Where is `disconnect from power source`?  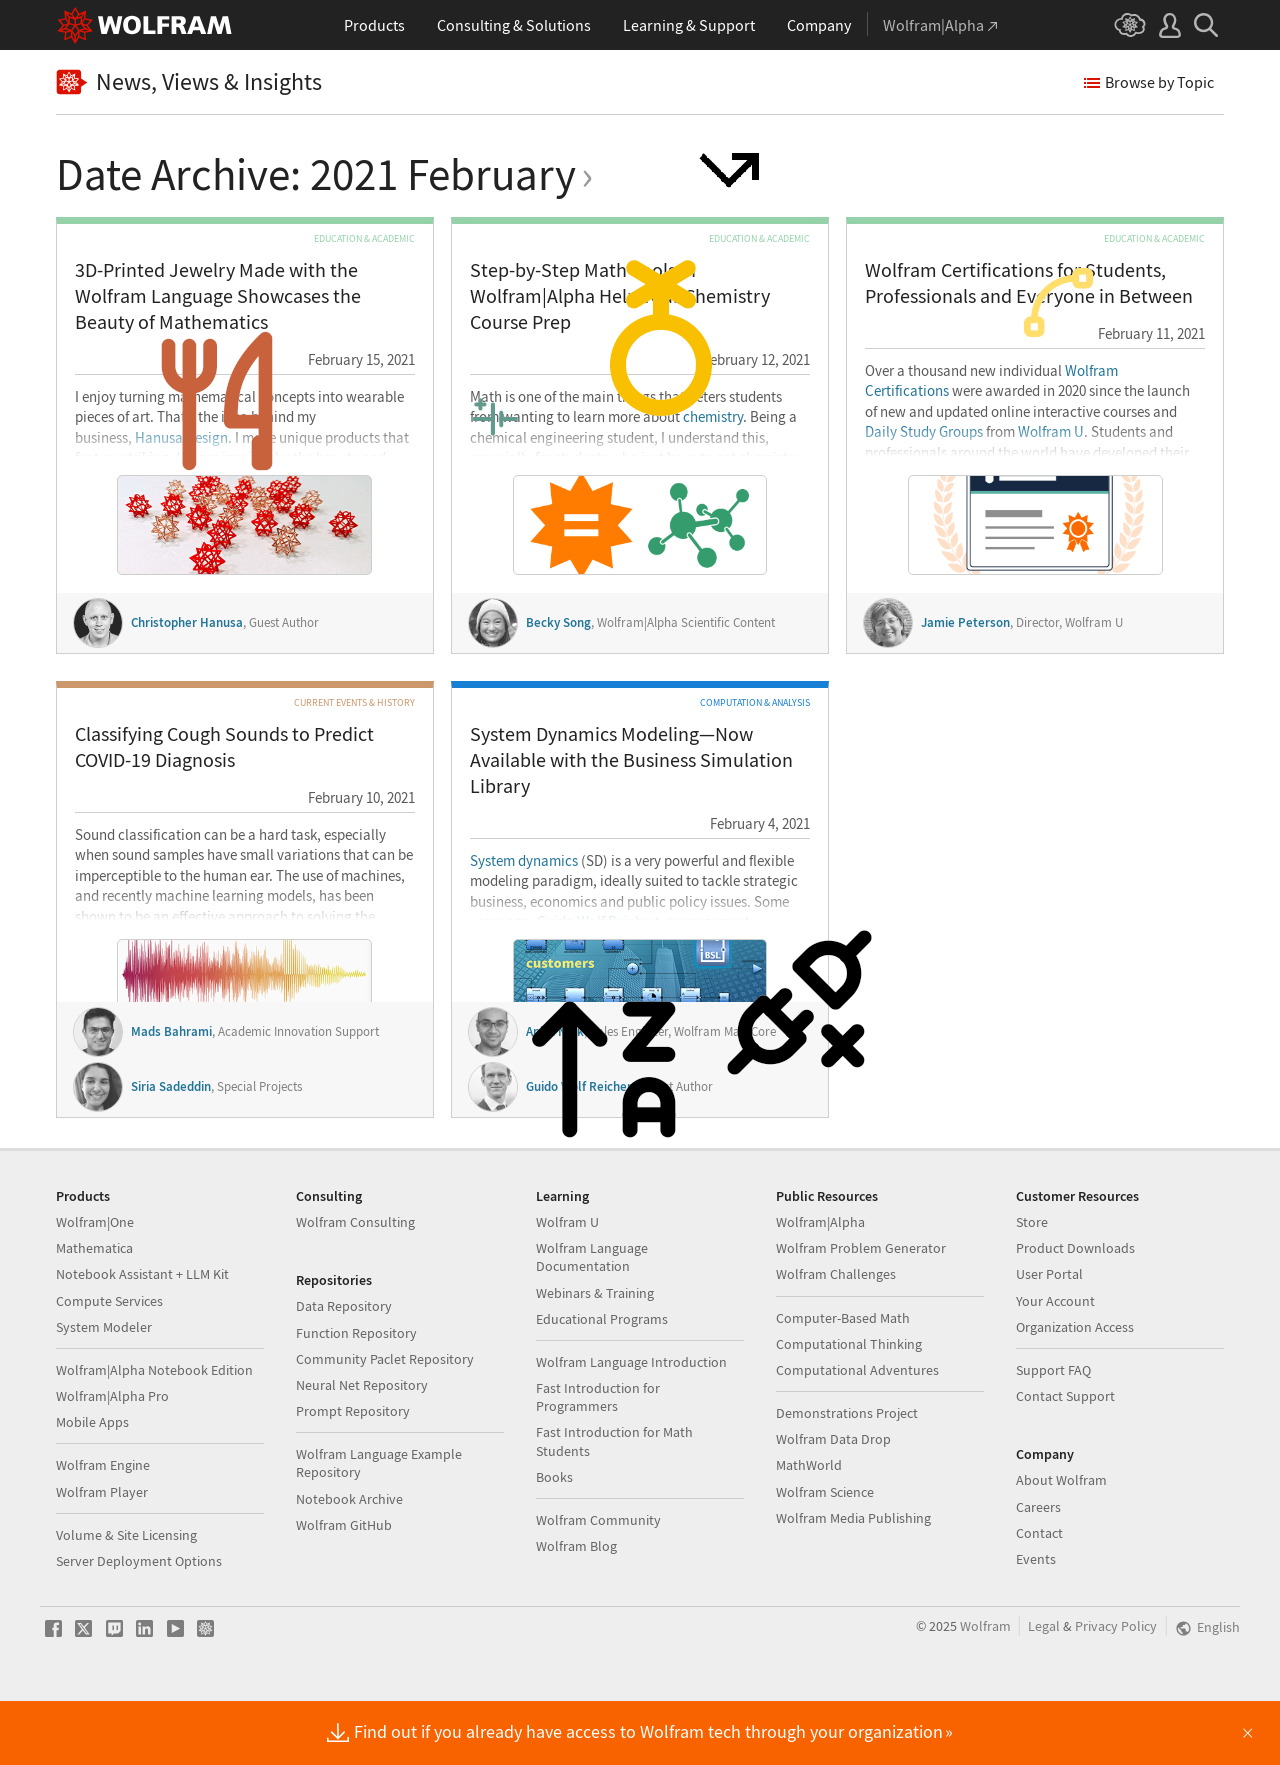 disconnect from power source is located at coordinates (799, 1002).